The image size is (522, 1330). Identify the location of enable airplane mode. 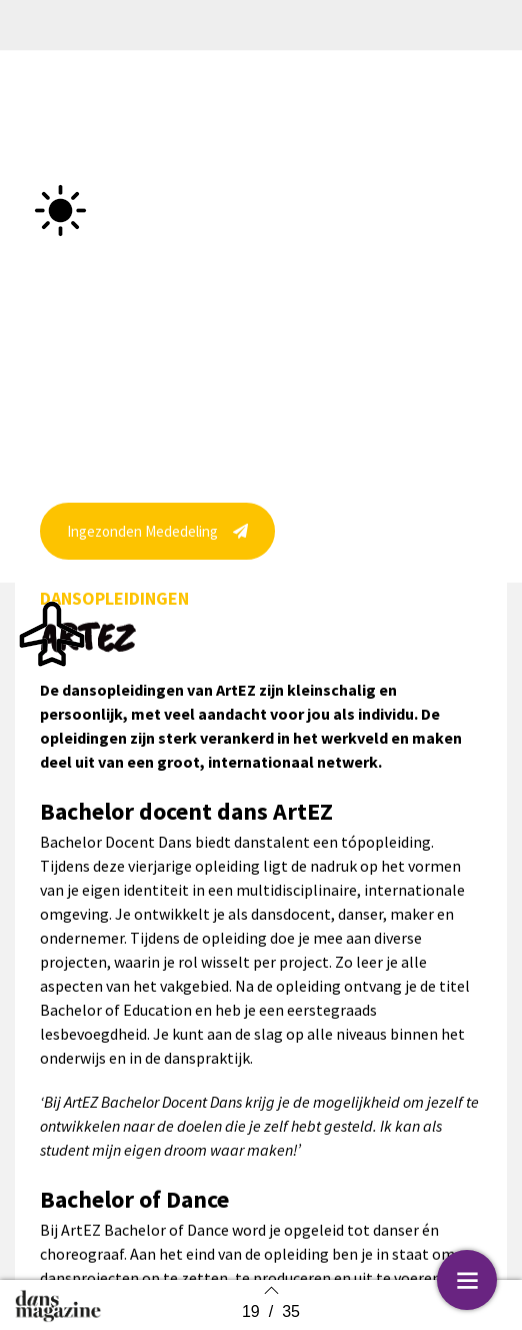
(52, 634).